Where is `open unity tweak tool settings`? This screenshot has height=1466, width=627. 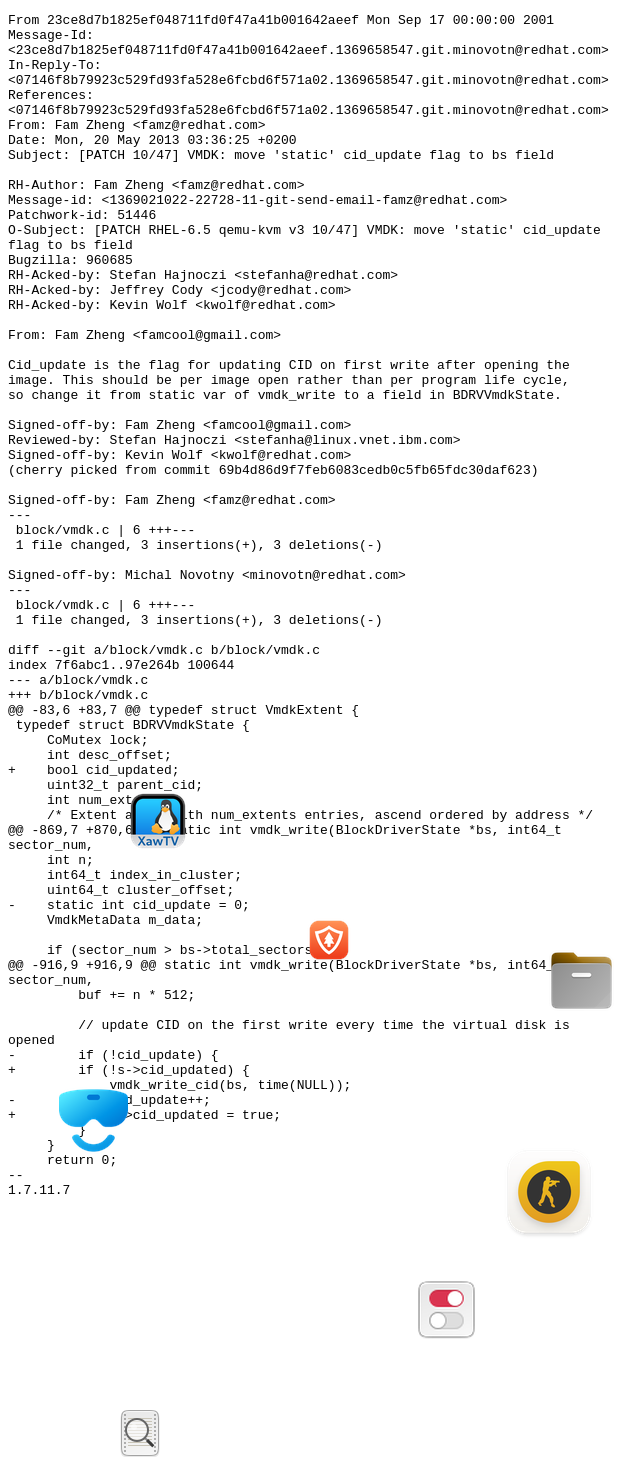
open unity tweak tool settings is located at coordinates (446, 1309).